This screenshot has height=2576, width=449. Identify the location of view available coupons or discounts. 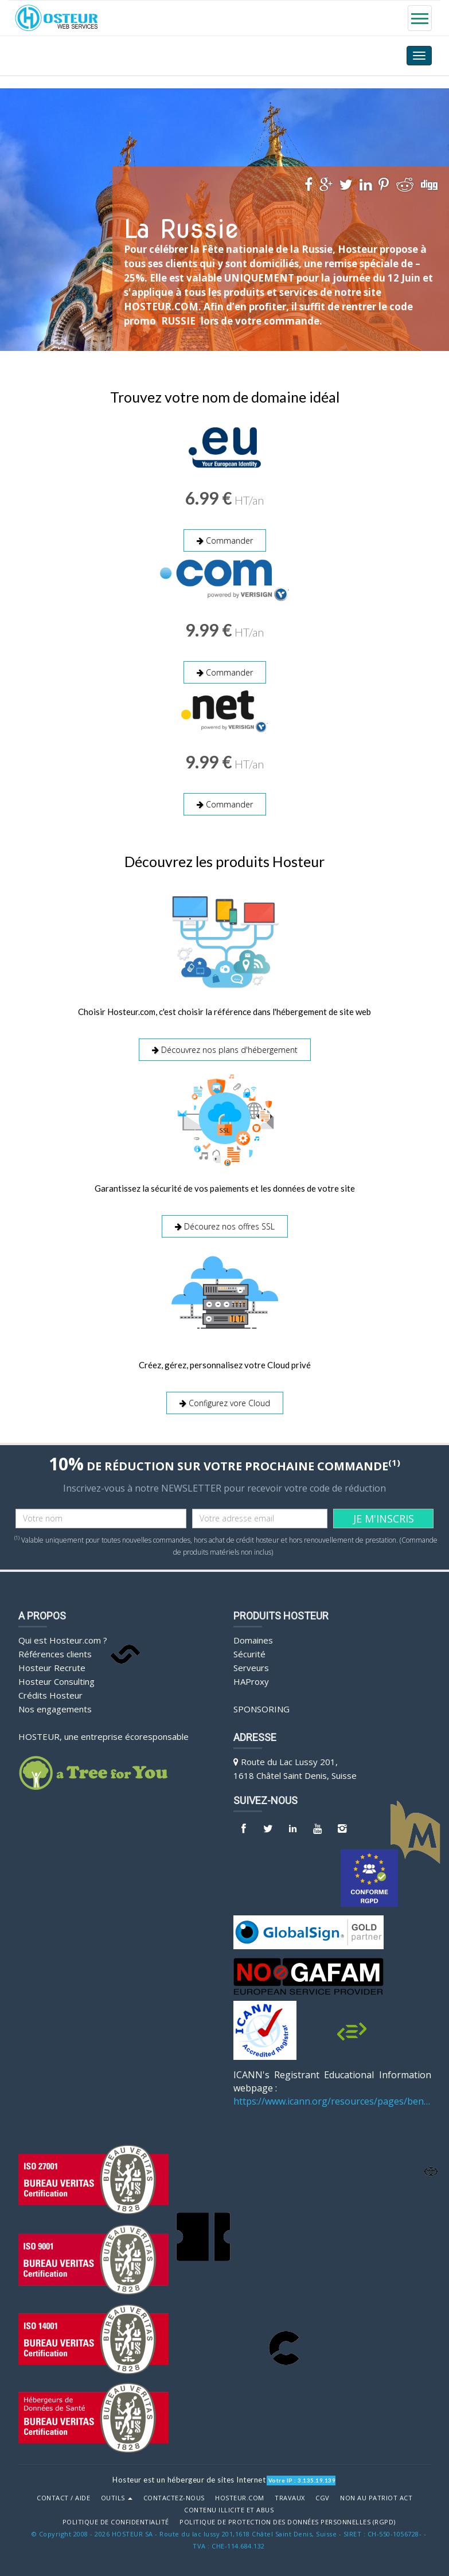
(203, 2237).